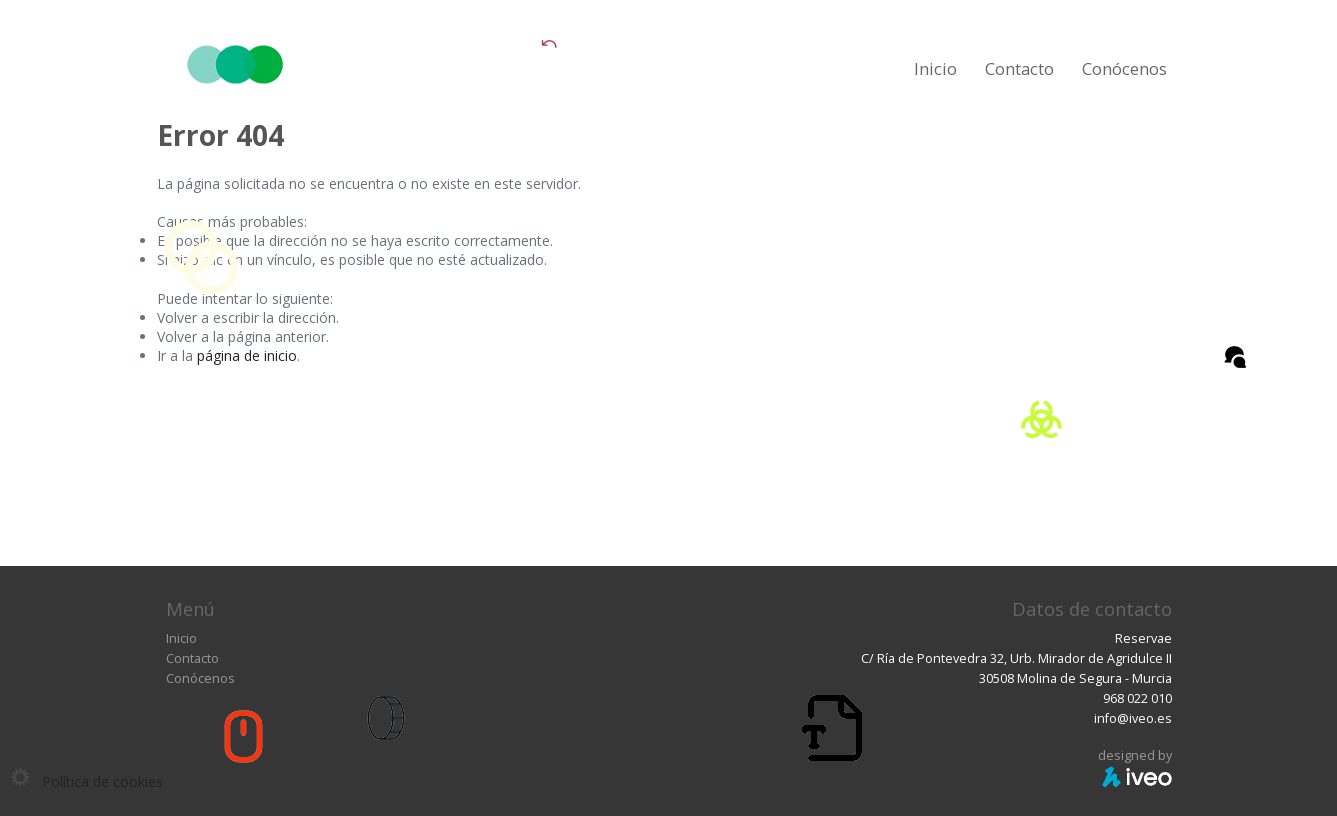 This screenshot has width=1337, height=816. I want to click on intersect or merge selected objects, so click(201, 257).